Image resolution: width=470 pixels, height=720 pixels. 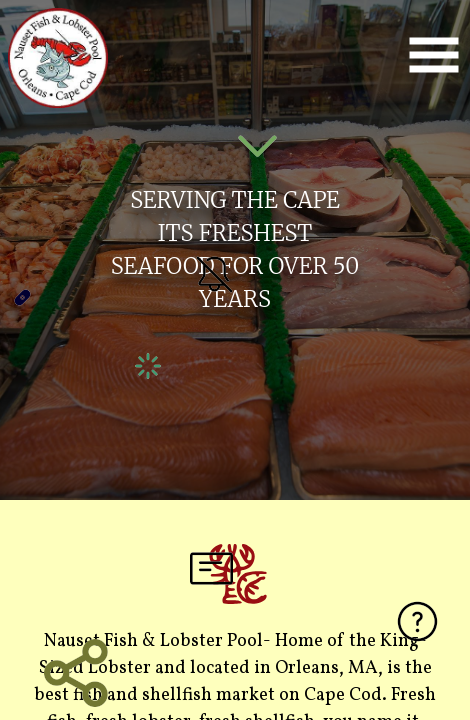 What do you see at coordinates (78, 673) in the screenshot?
I see `share content to other apps or platforms` at bounding box center [78, 673].